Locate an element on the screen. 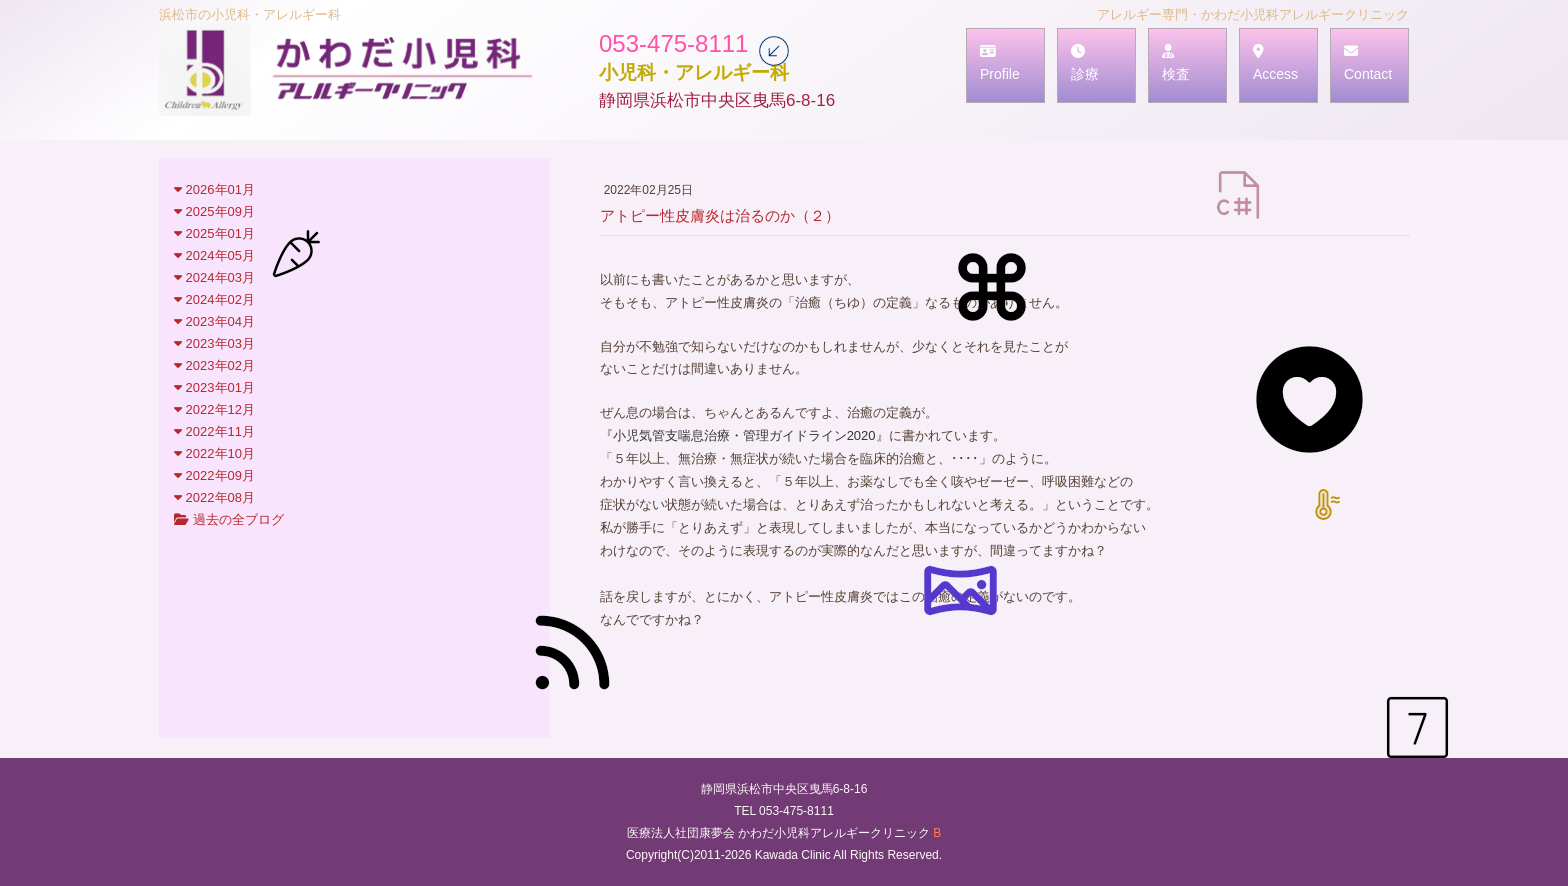  view panorama or wide-angle photos is located at coordinates (960, 590).